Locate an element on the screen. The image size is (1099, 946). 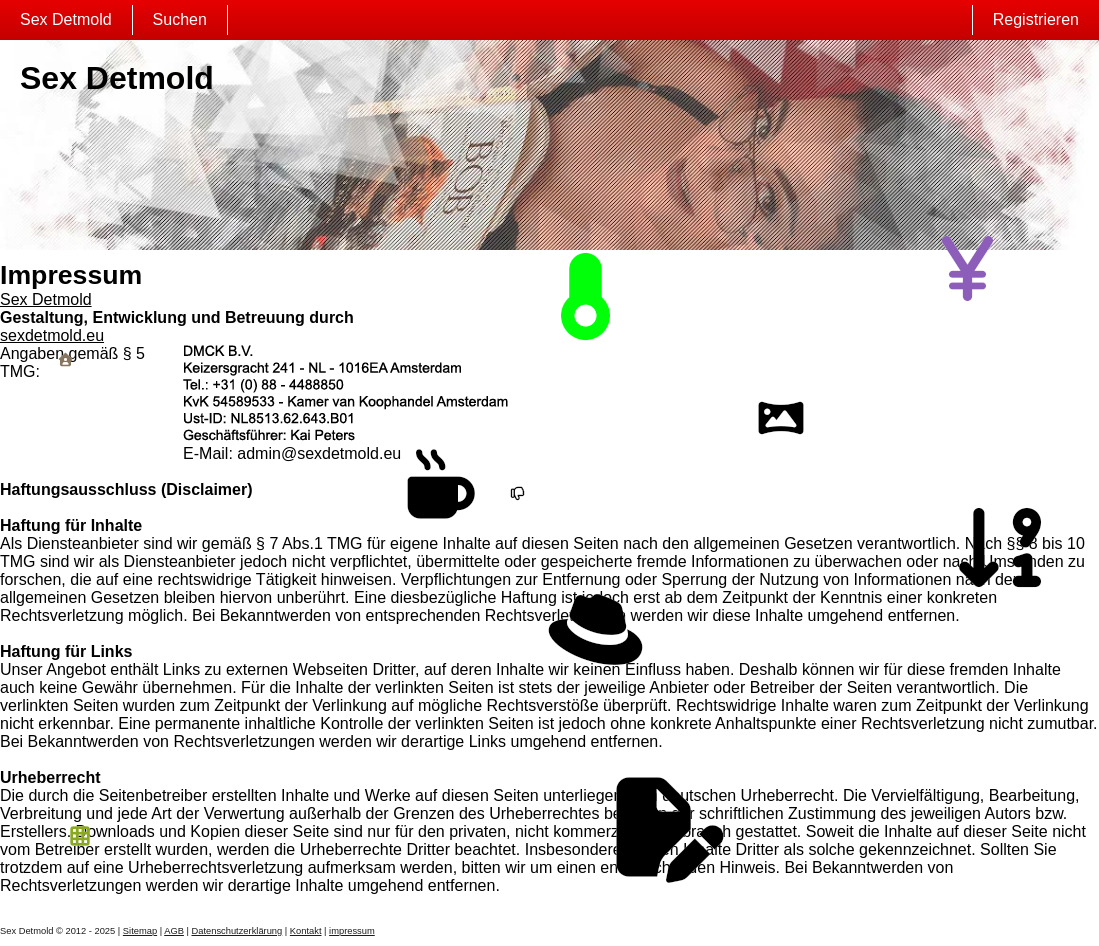
edit this document is located at coordinates (666, 827).